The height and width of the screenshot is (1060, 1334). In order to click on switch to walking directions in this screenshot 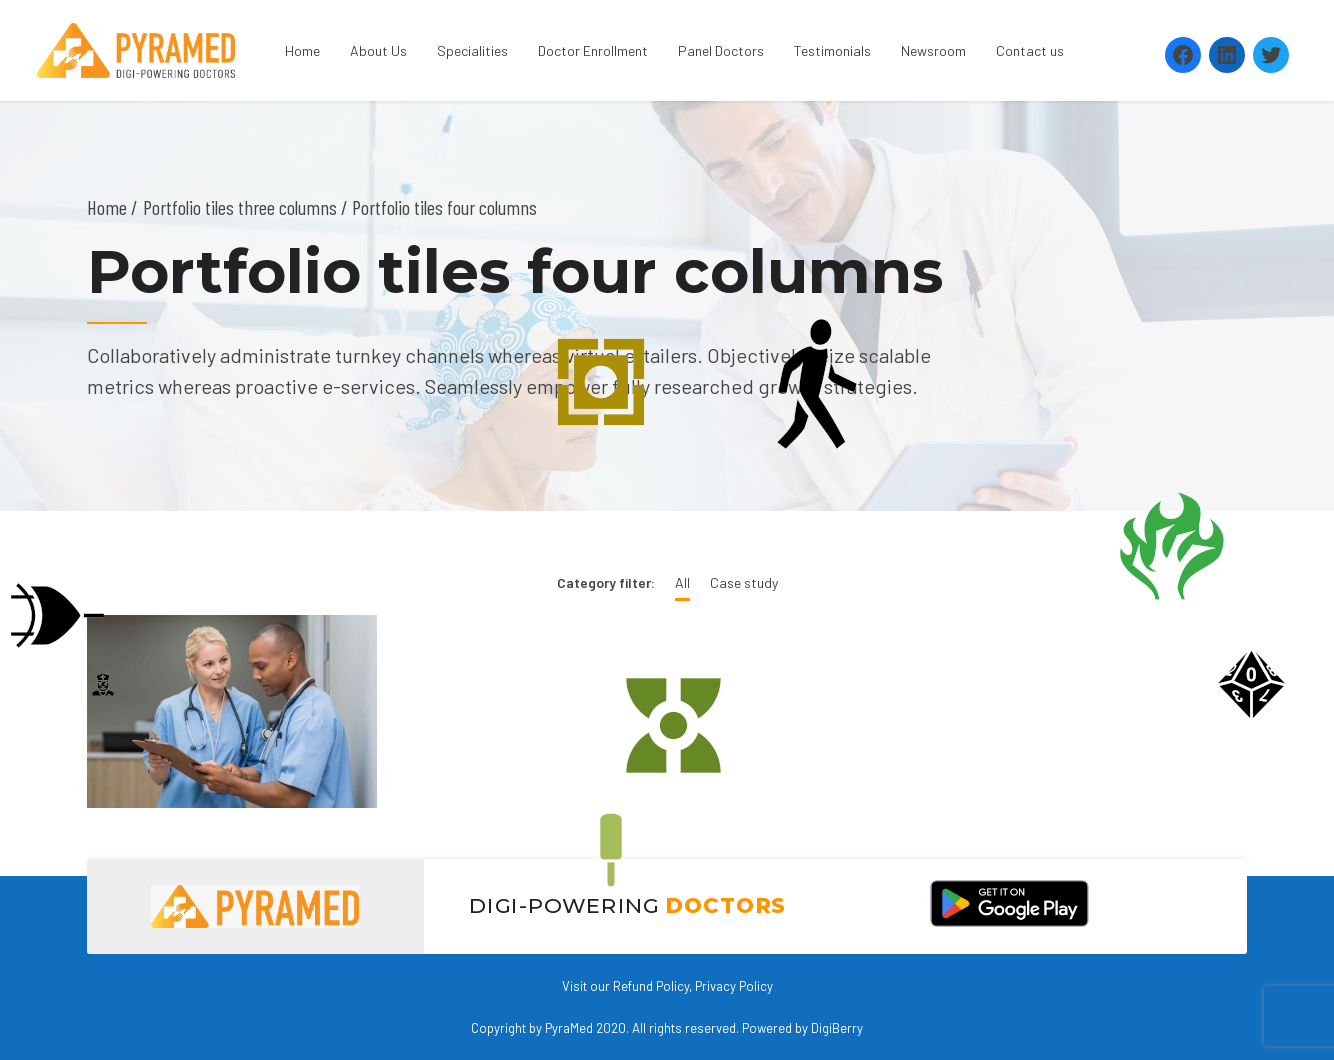, I will do `click(817, 384)`.